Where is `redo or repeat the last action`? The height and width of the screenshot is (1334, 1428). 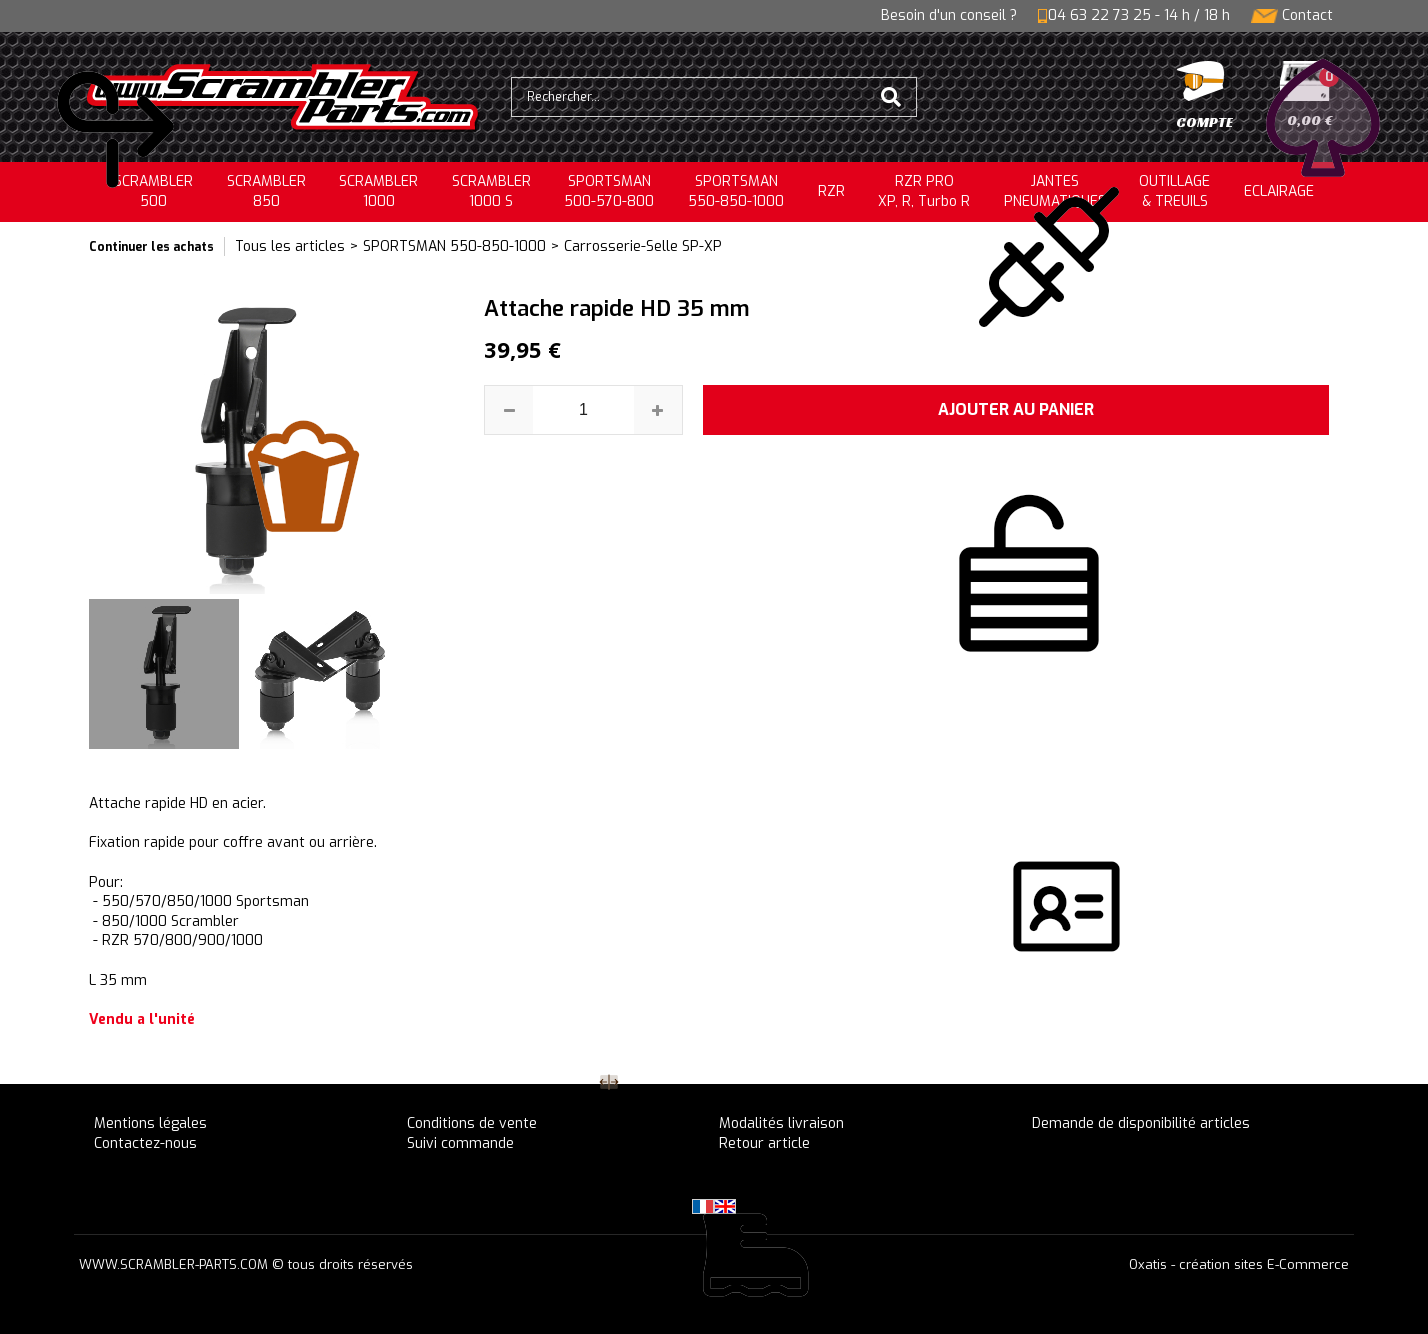
redo or repeat the last action is located at coordinates (112, 126).